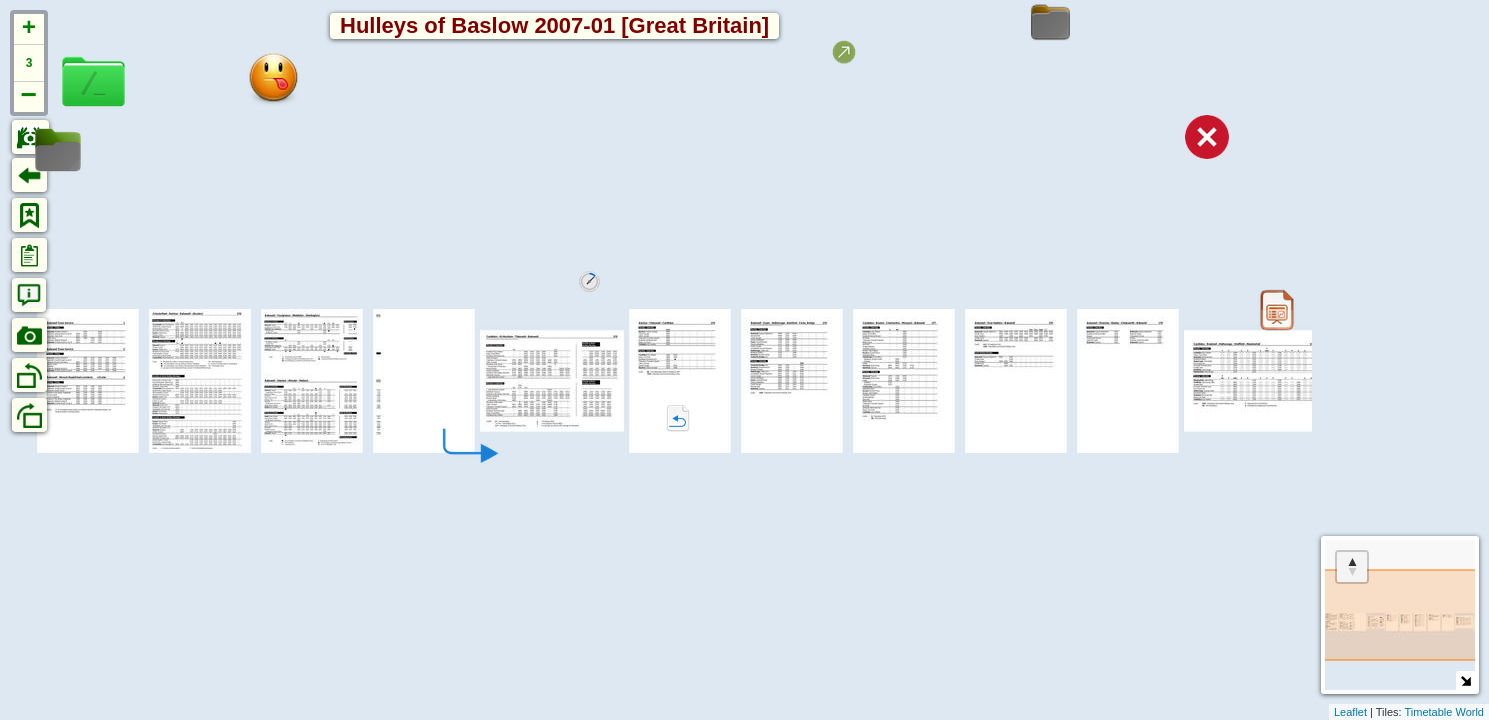  I want to click on stop or cancel the current action, so click(1207, 137).